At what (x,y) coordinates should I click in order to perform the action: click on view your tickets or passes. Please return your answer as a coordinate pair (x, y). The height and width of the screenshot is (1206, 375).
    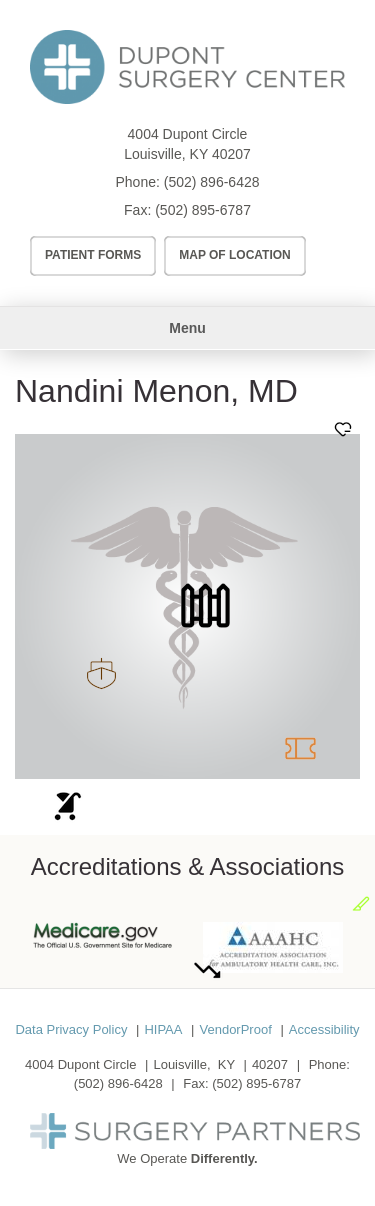
    Looking at the image, I should click on (300, 748).